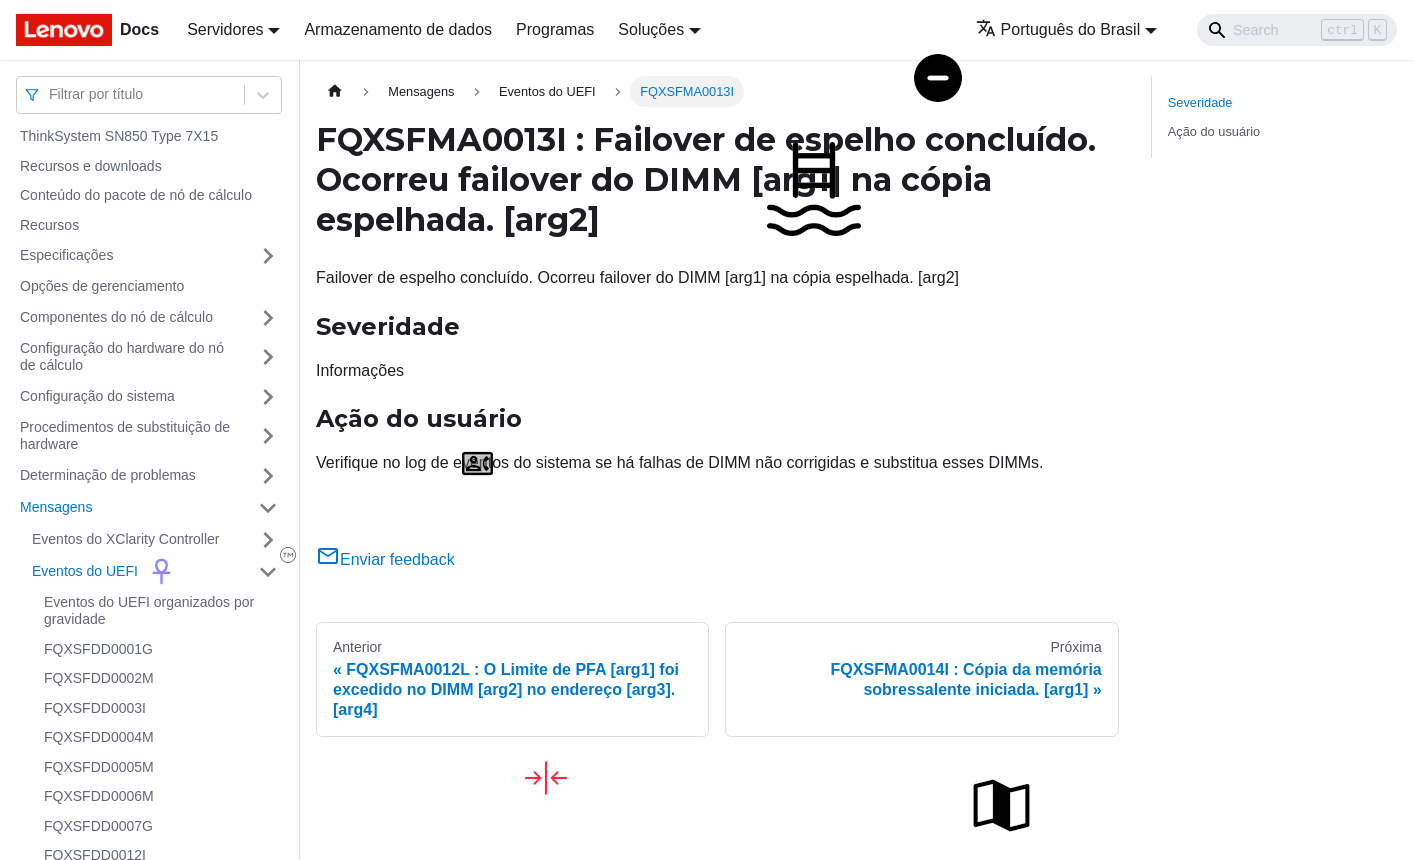 This screenshot has width=1413, height=860. Describe the element at coordinates (161, 571) in the screenshot. I see `symbol representing life or immortality` at that location.